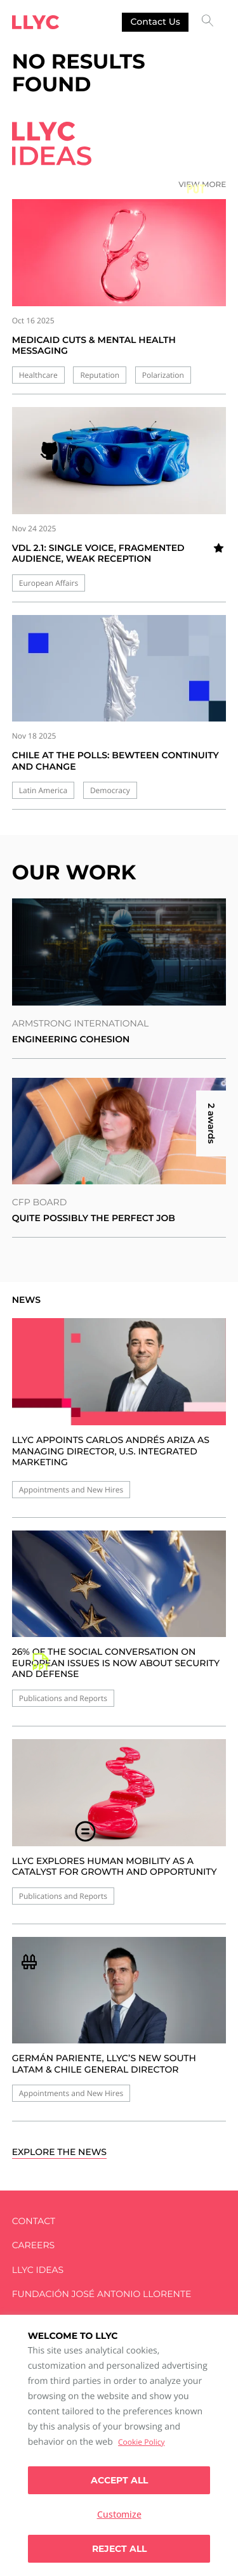 The width and height of the screenshot is (238, 2576). Describe the element at coordinates (196, 189) in the screenshot. I see `indicates an HTTP PUT request method` at that location.